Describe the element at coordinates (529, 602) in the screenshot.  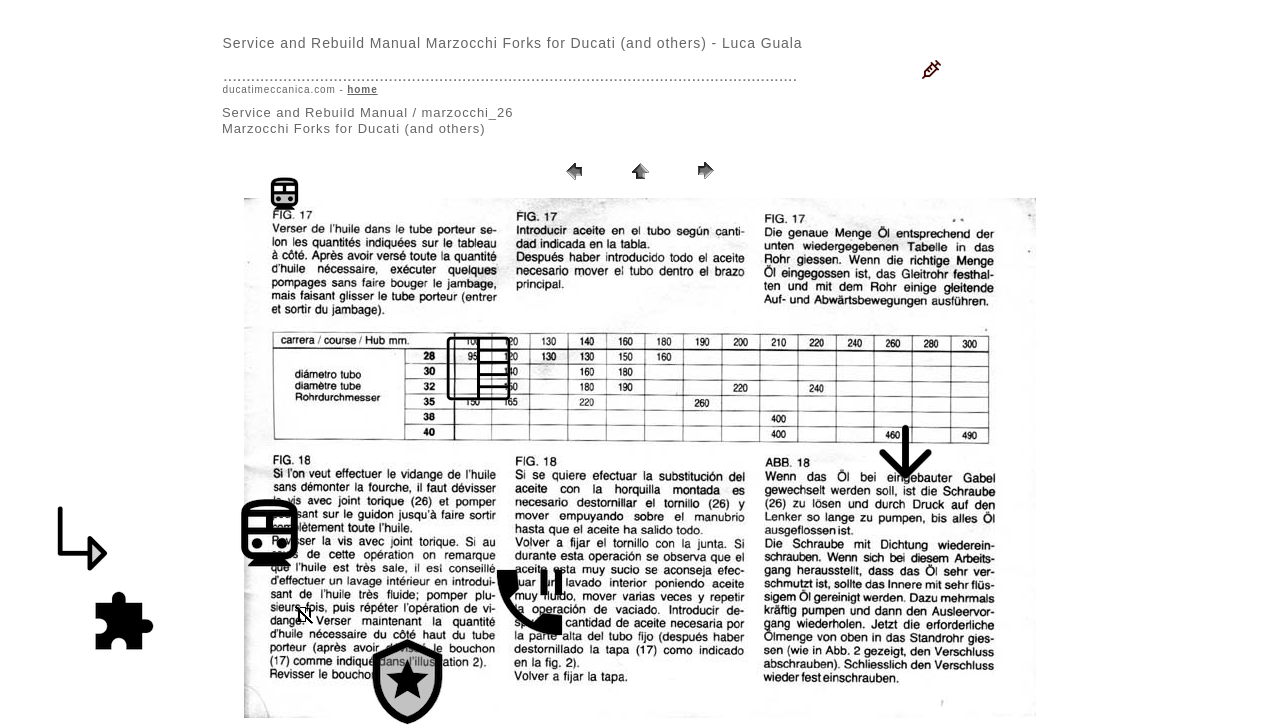
I see `call on hold` at that location.